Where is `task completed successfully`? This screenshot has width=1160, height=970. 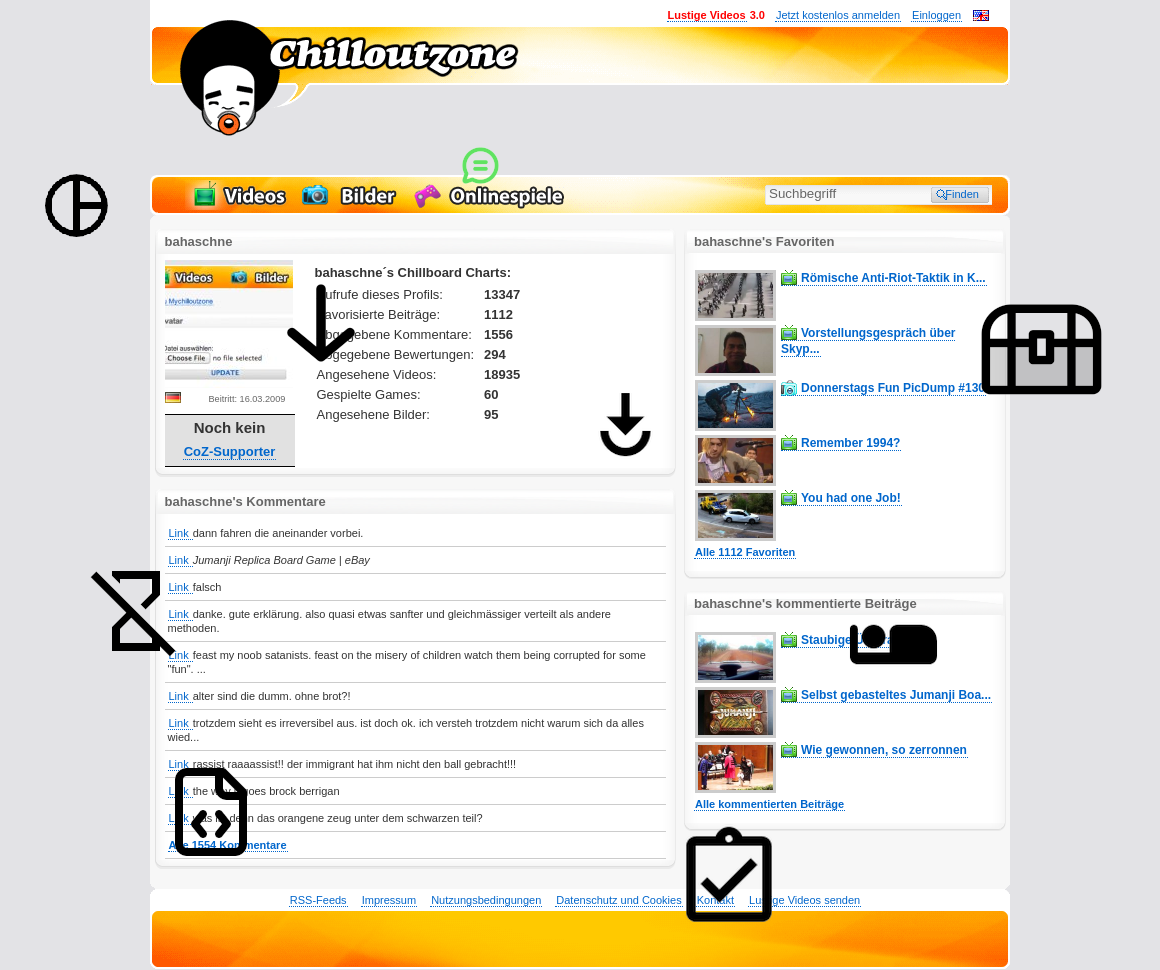
task completed successfully is located at coordinates (729, 879).